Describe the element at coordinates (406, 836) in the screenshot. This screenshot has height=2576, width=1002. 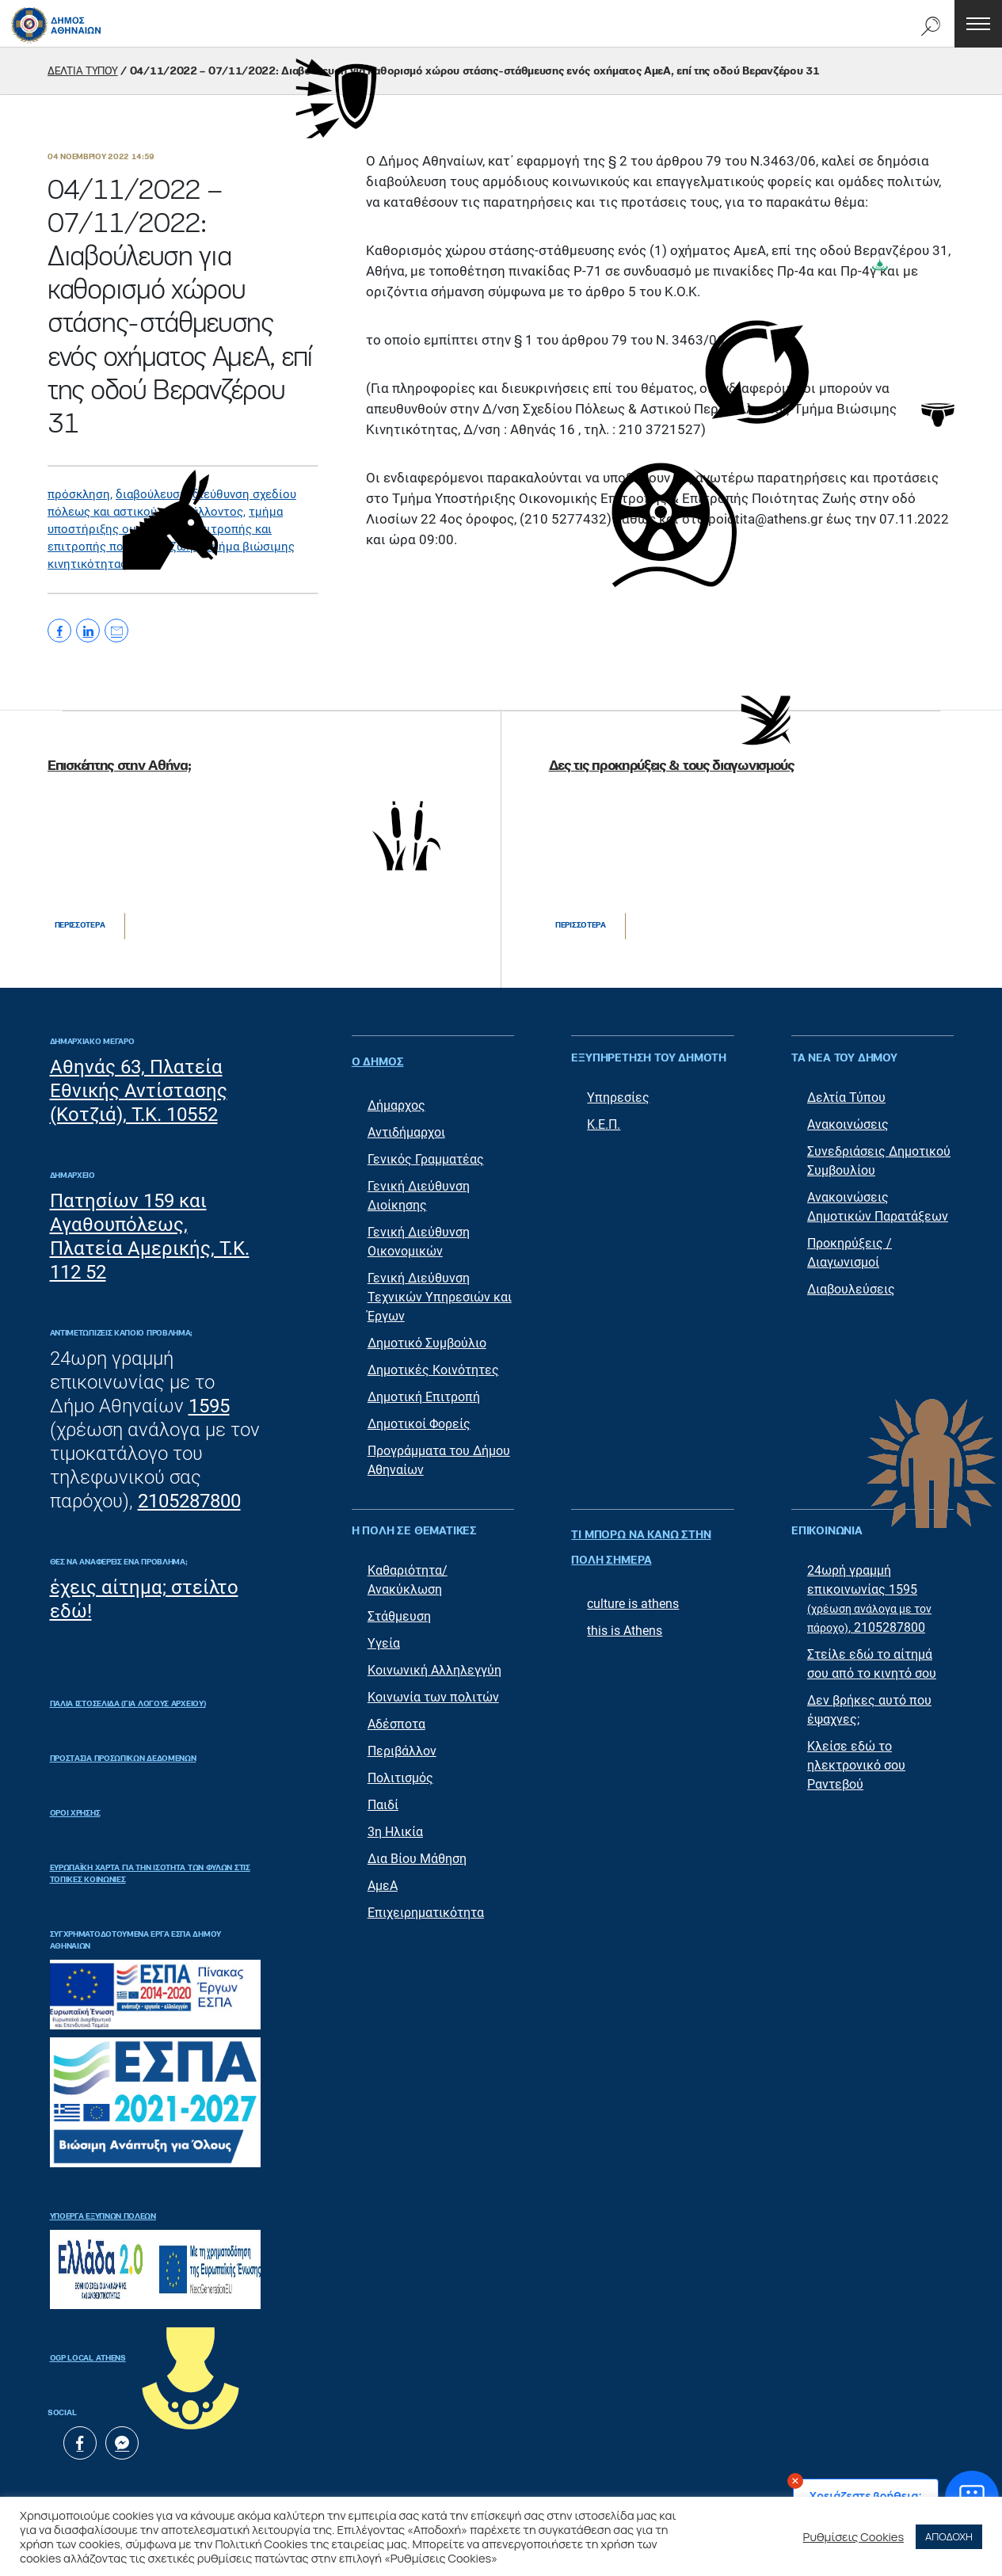
I see `indicates a wetland or marsh environment in a game` at that location.